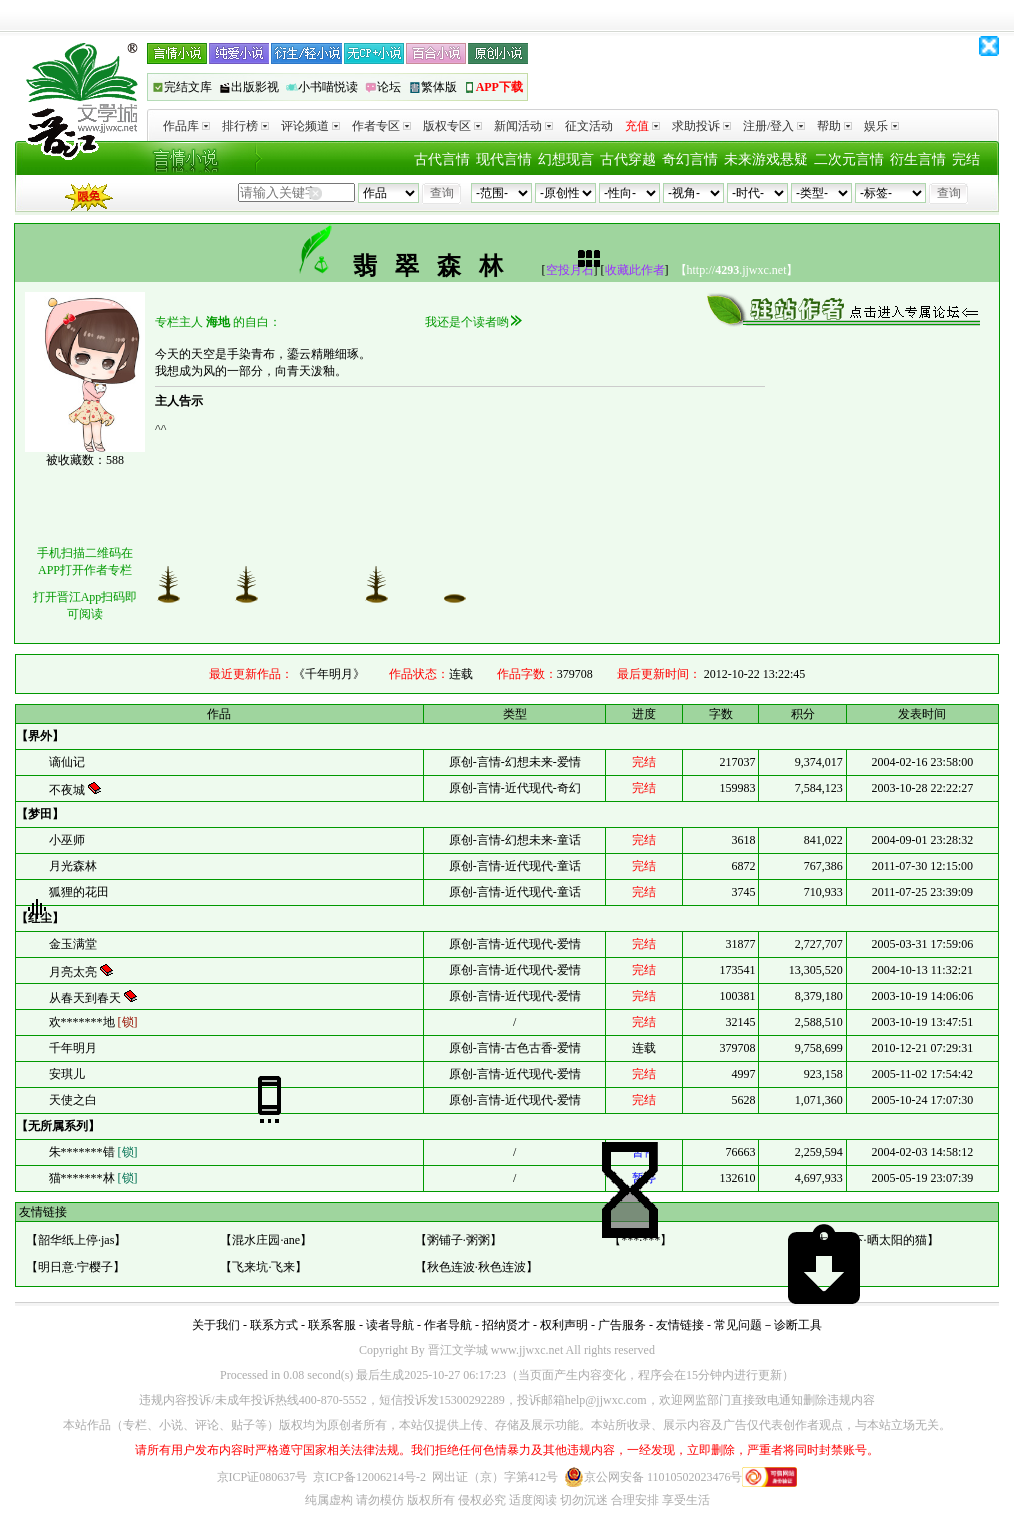 The image size is (1014, 1517). I want to click on indicates time is running out or nearing completion, so click(630, 1190).